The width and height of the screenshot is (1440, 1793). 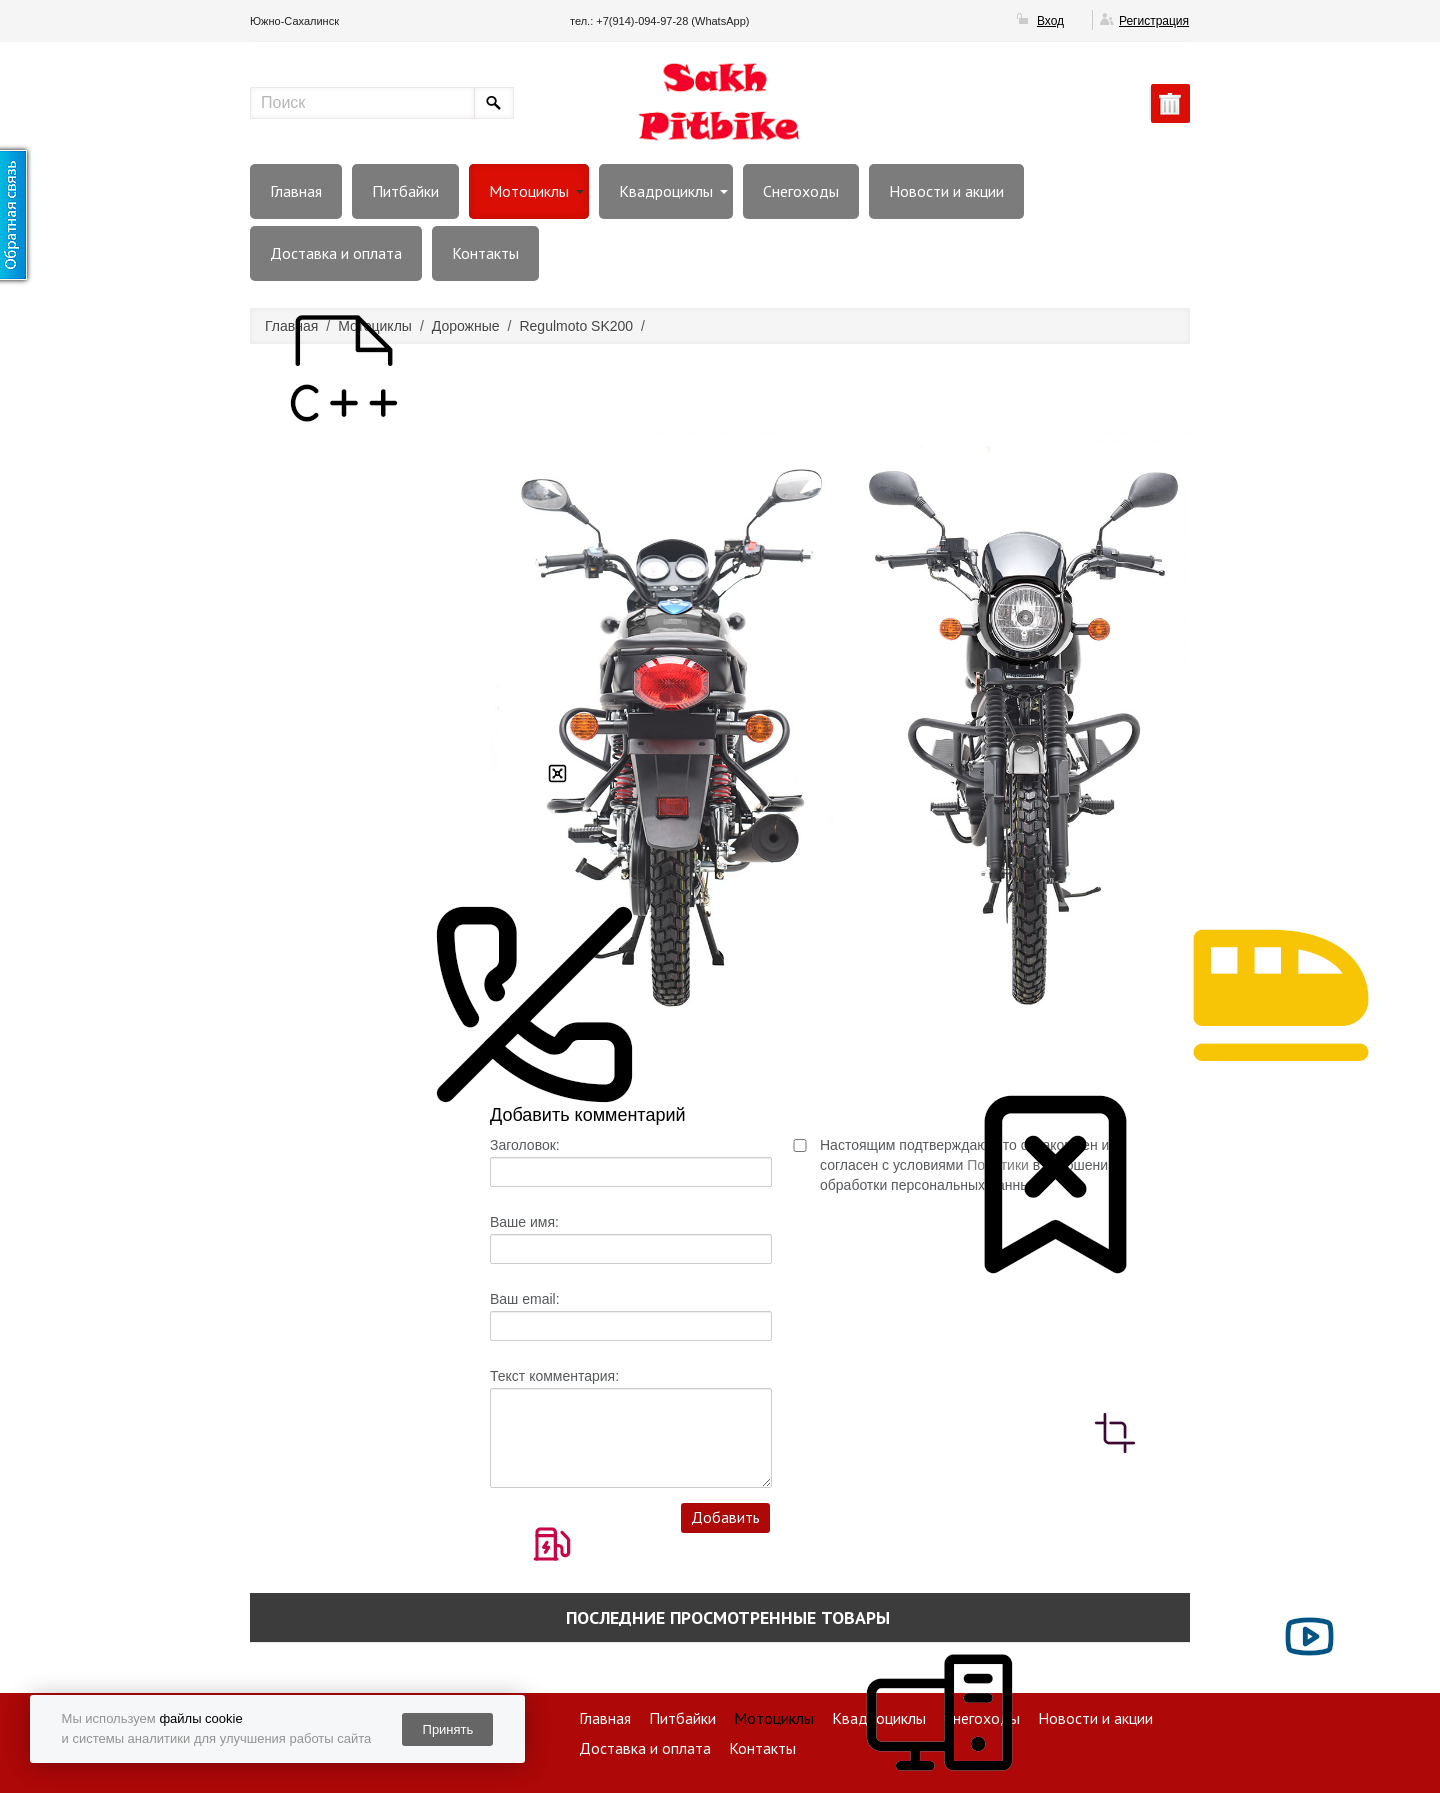 What do you see at coordinates (534, 1004) in the screenshot?
I see `mute or disable phone calls` at bounding box center [534, 1004].